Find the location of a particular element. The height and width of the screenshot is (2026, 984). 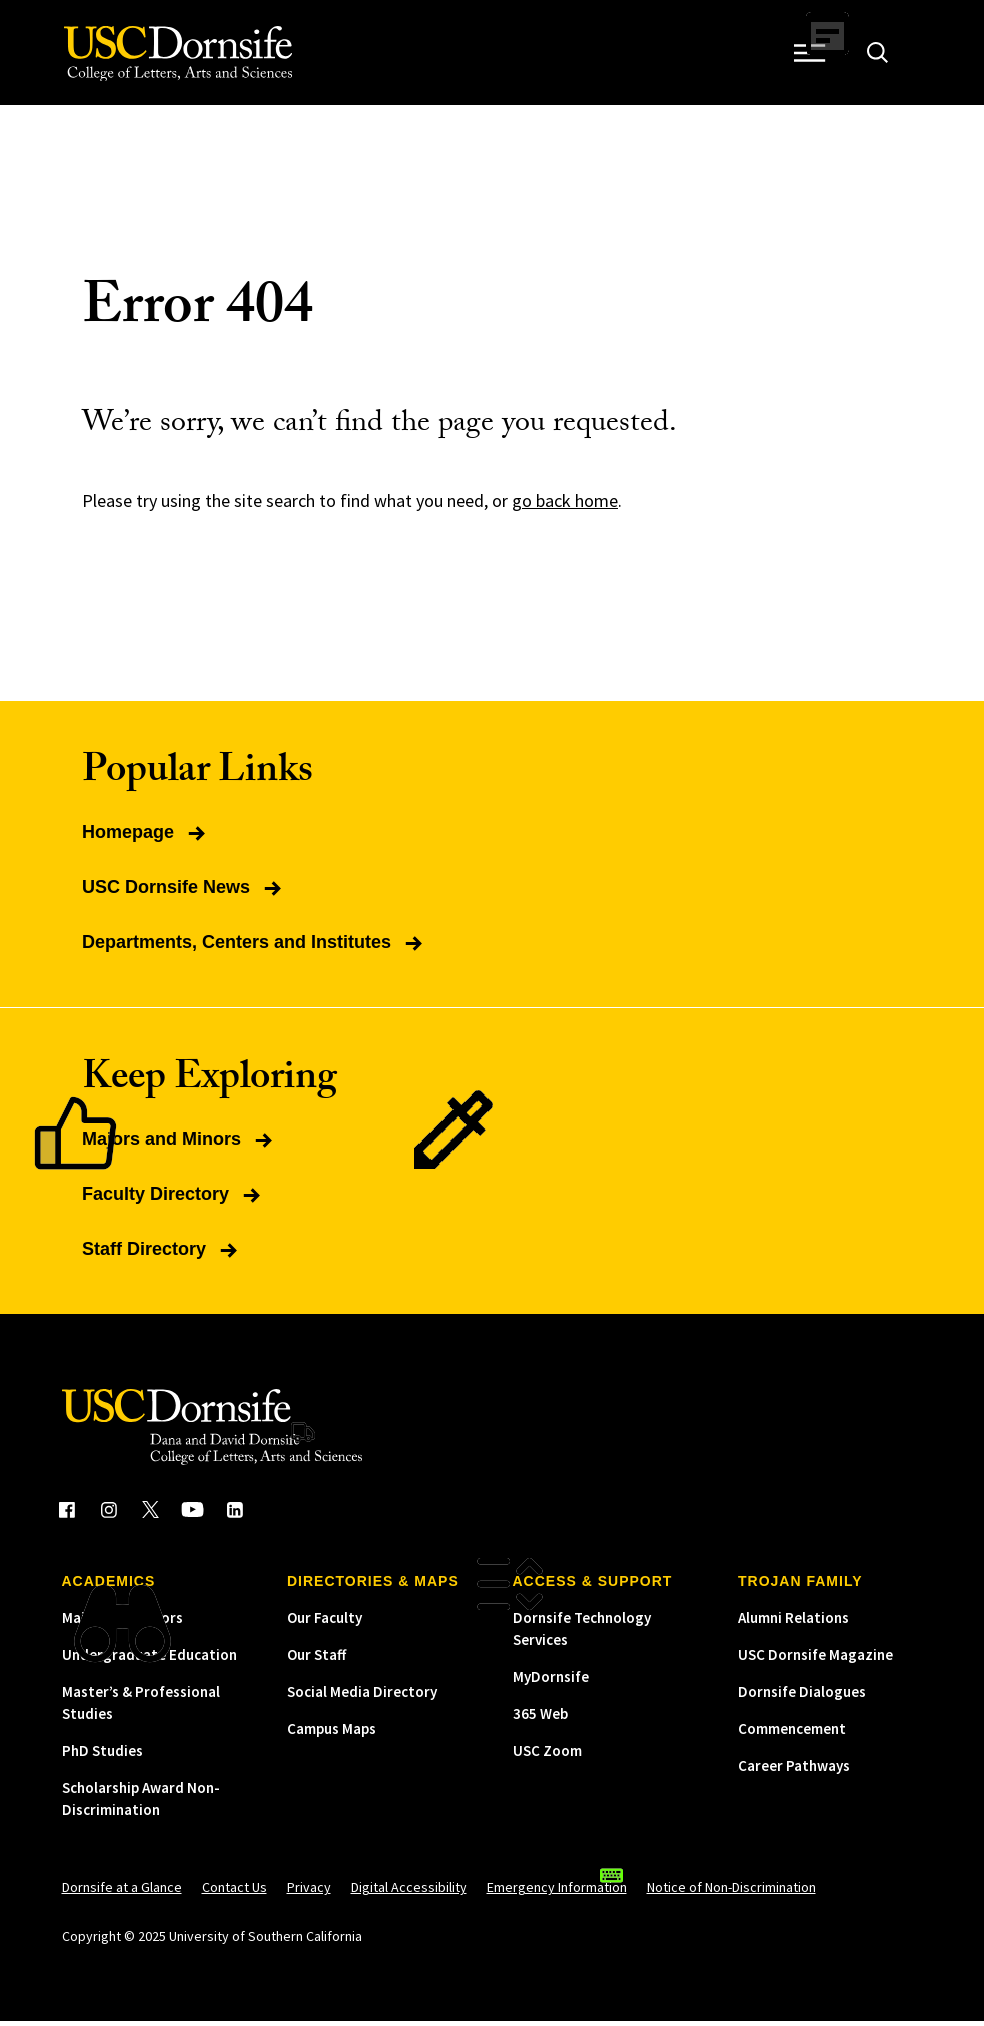

search or explore content is located at coordinates (122, 1623).